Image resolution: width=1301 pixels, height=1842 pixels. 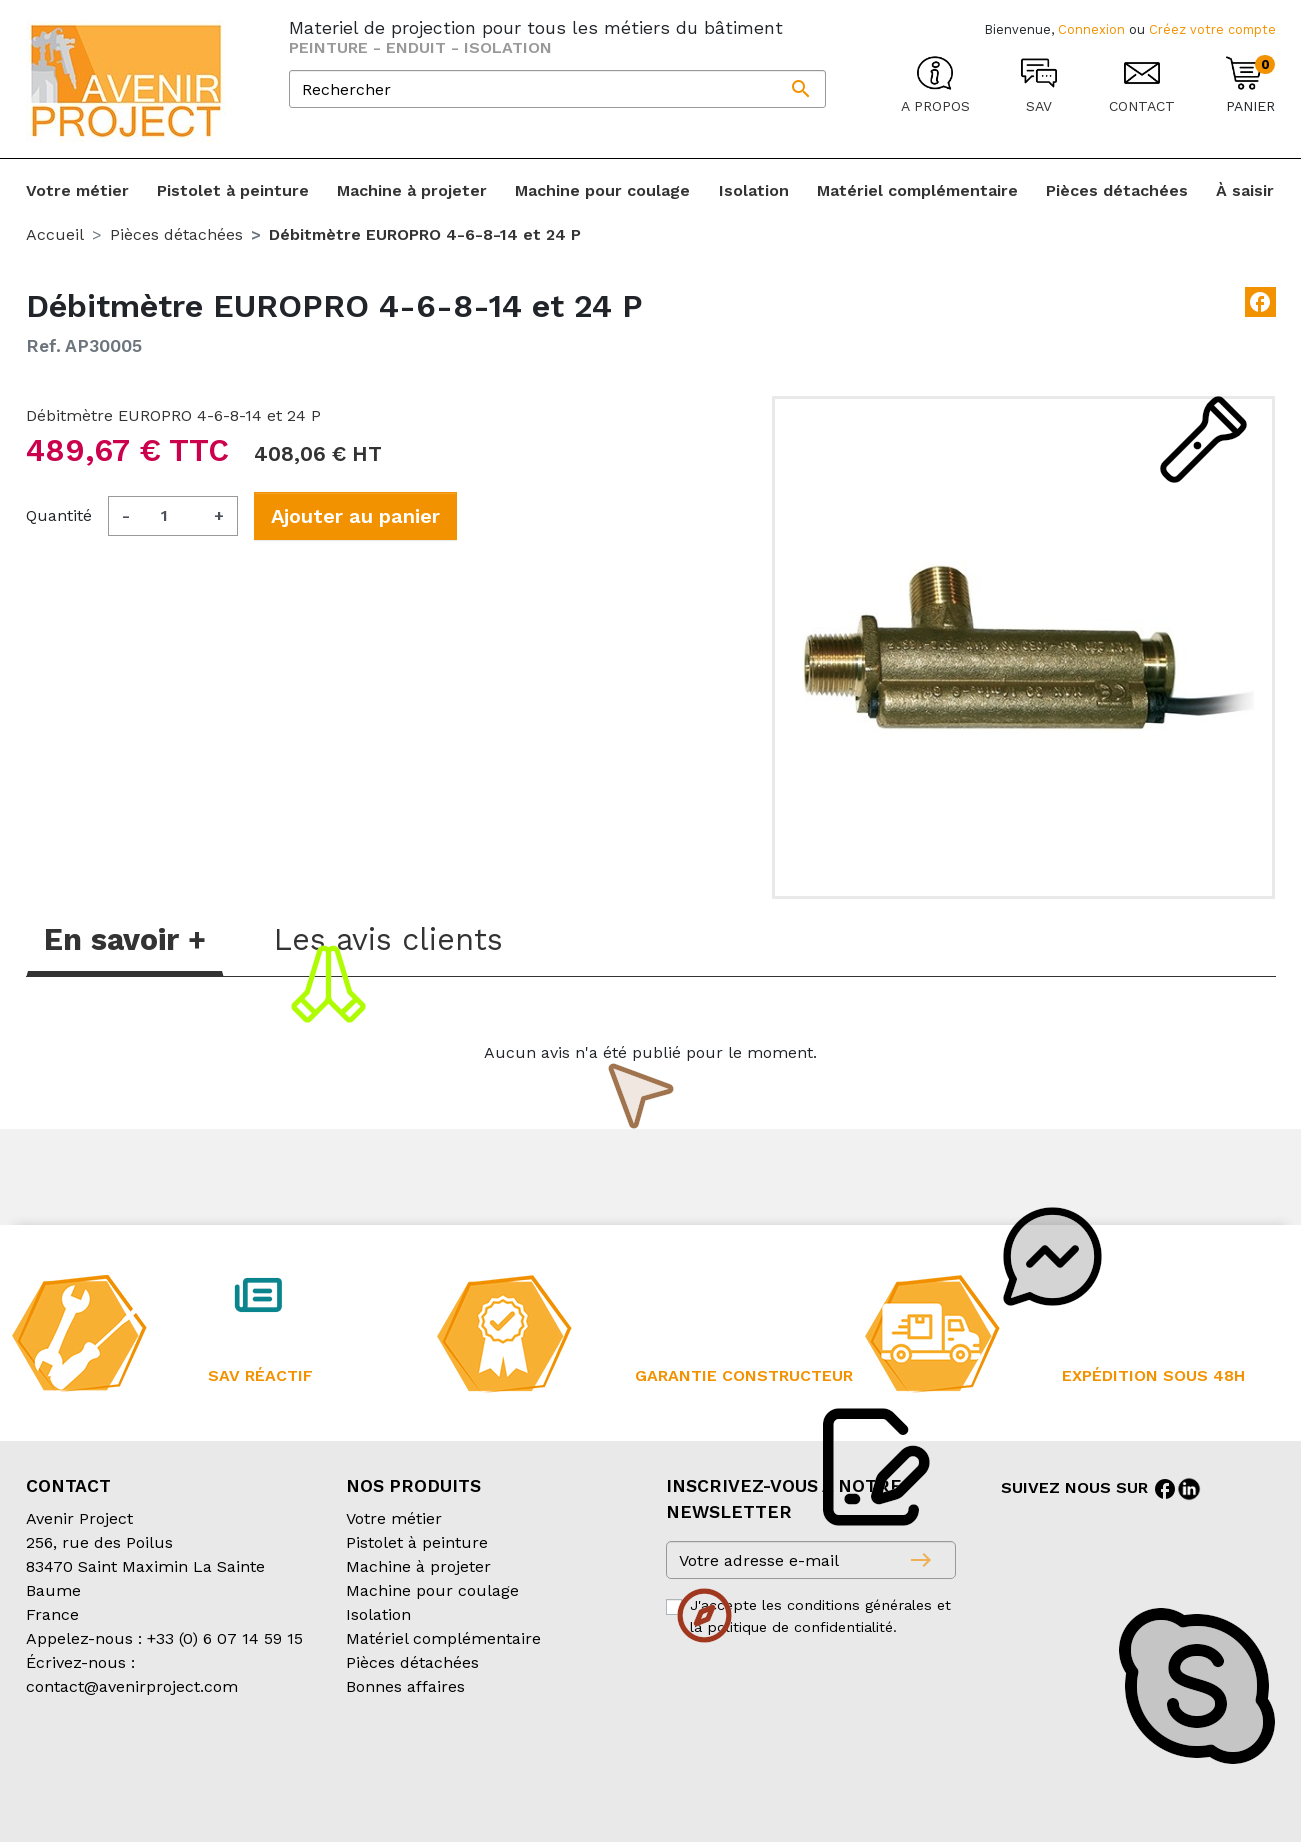 What do you see at coordinates (328, 985) in the screenshot?
I see `express gratitude or thanks` at bounding box center [328, 985].